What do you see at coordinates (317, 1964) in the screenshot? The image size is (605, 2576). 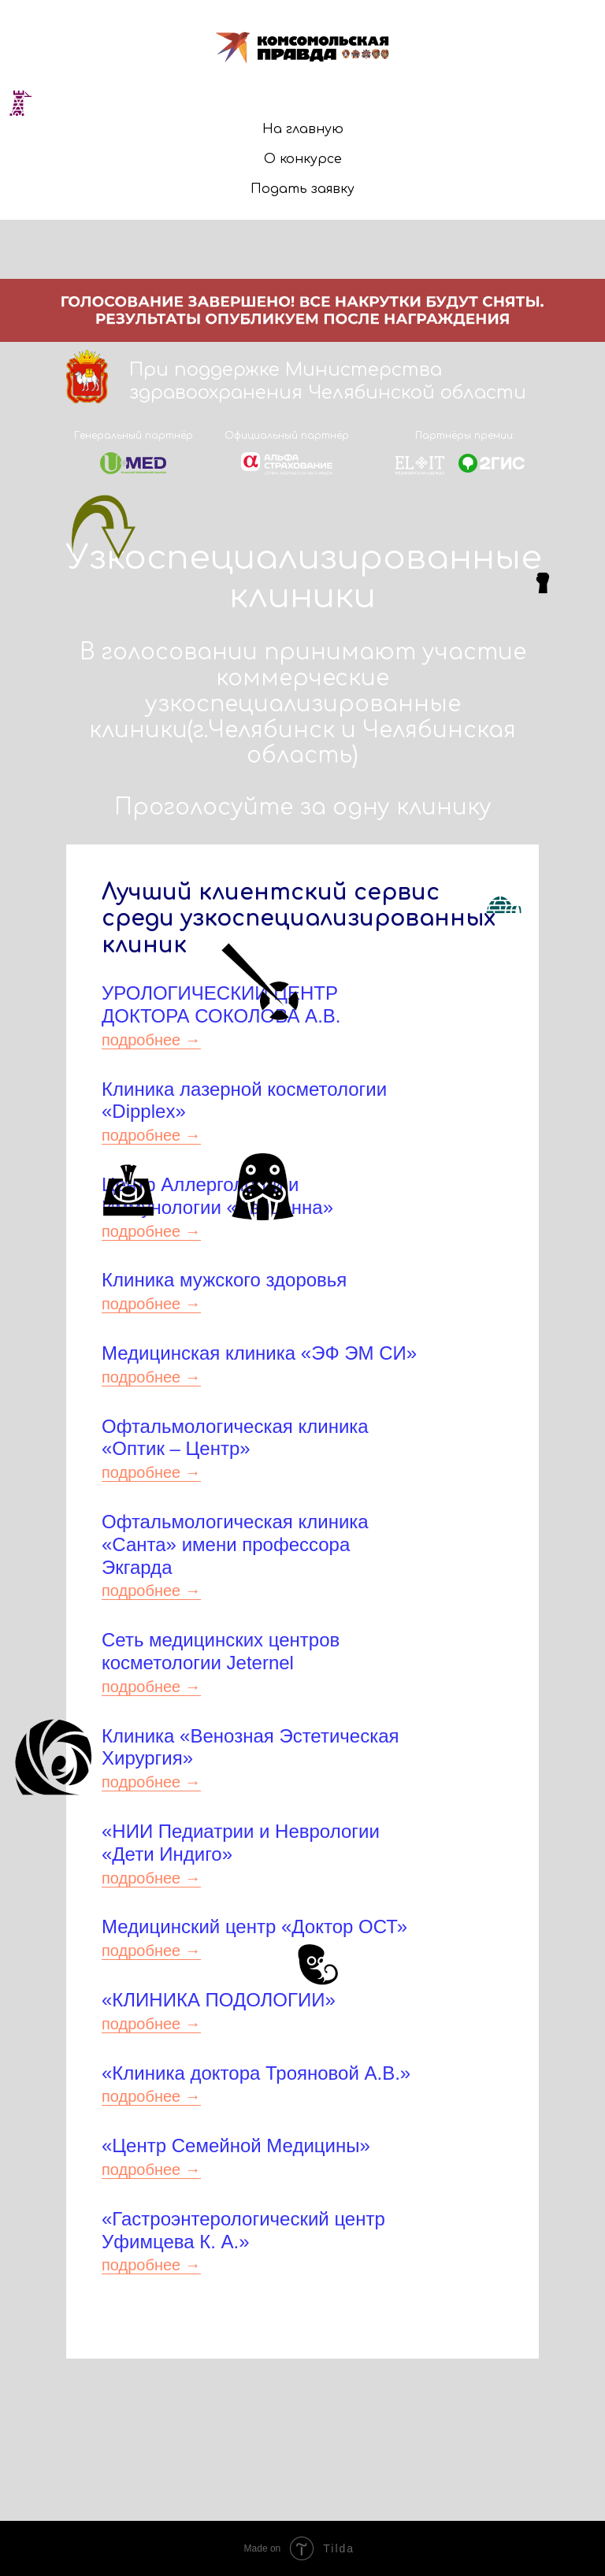 I see `indicates pregnancy or fetal development status` at bounding box center [317, 1964].